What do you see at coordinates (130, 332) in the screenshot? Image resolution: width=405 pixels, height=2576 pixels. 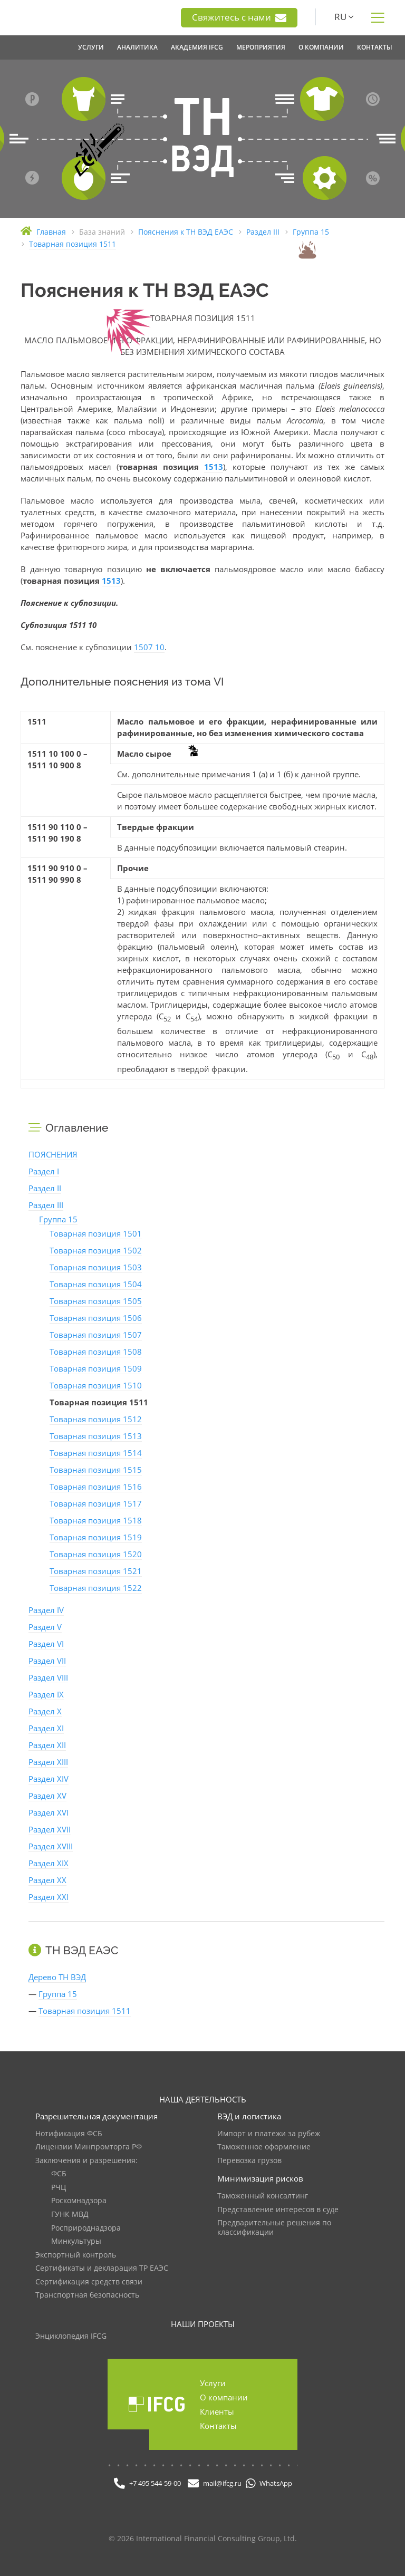 I see `toggle brightness or light mode` at bounding box center [130, 332].